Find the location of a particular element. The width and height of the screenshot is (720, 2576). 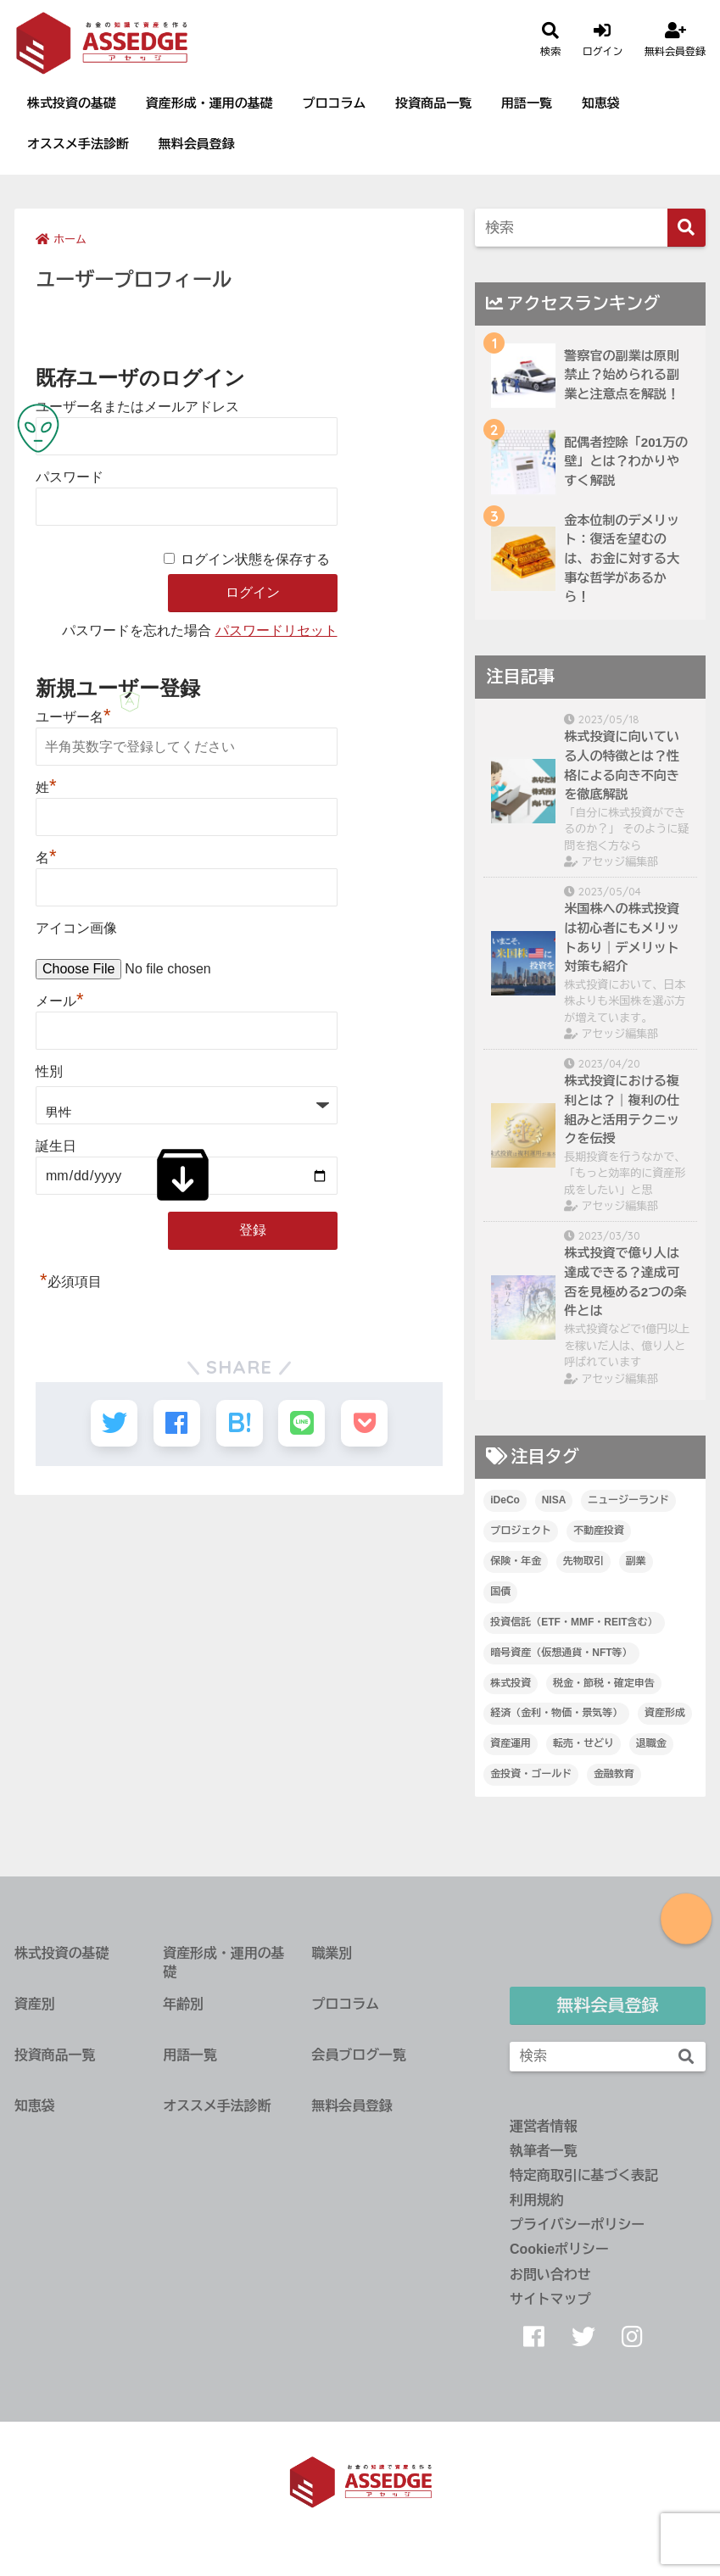

indicates sci-fi or extraterrestrial content is located at coordinates (38, 428).